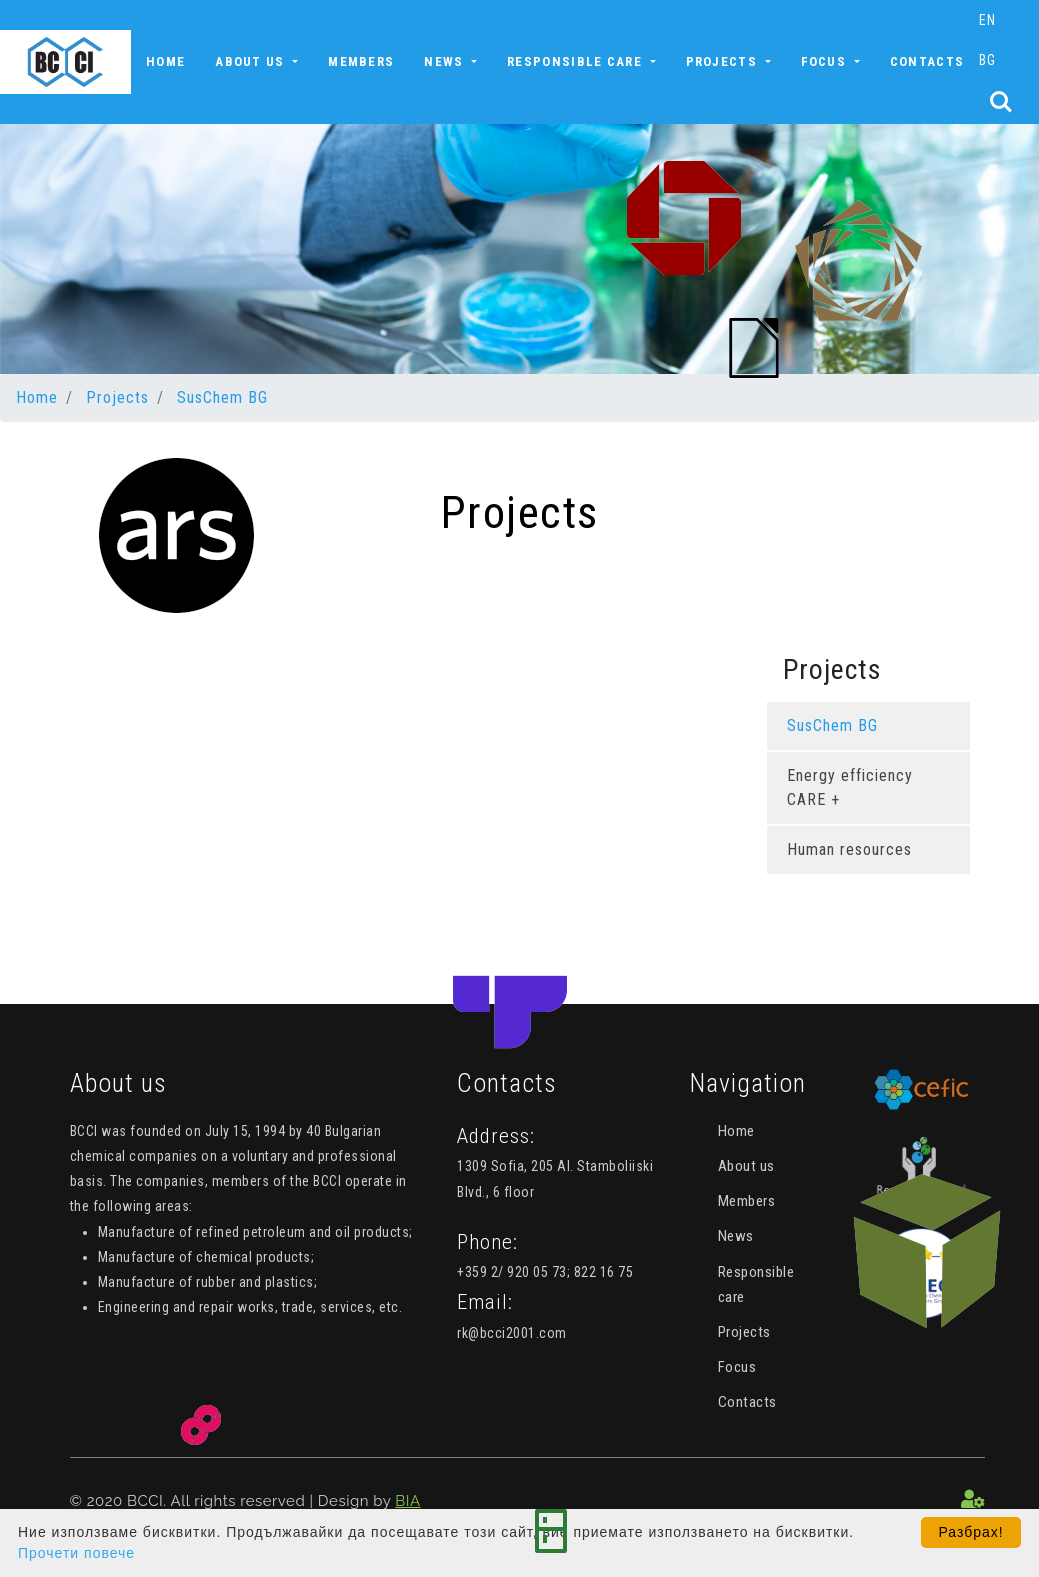  What do you see at coordinates (927, 1251) in the screenshot?
I see `pkgsrc package management system logo` at bounding box center [927, 1251].